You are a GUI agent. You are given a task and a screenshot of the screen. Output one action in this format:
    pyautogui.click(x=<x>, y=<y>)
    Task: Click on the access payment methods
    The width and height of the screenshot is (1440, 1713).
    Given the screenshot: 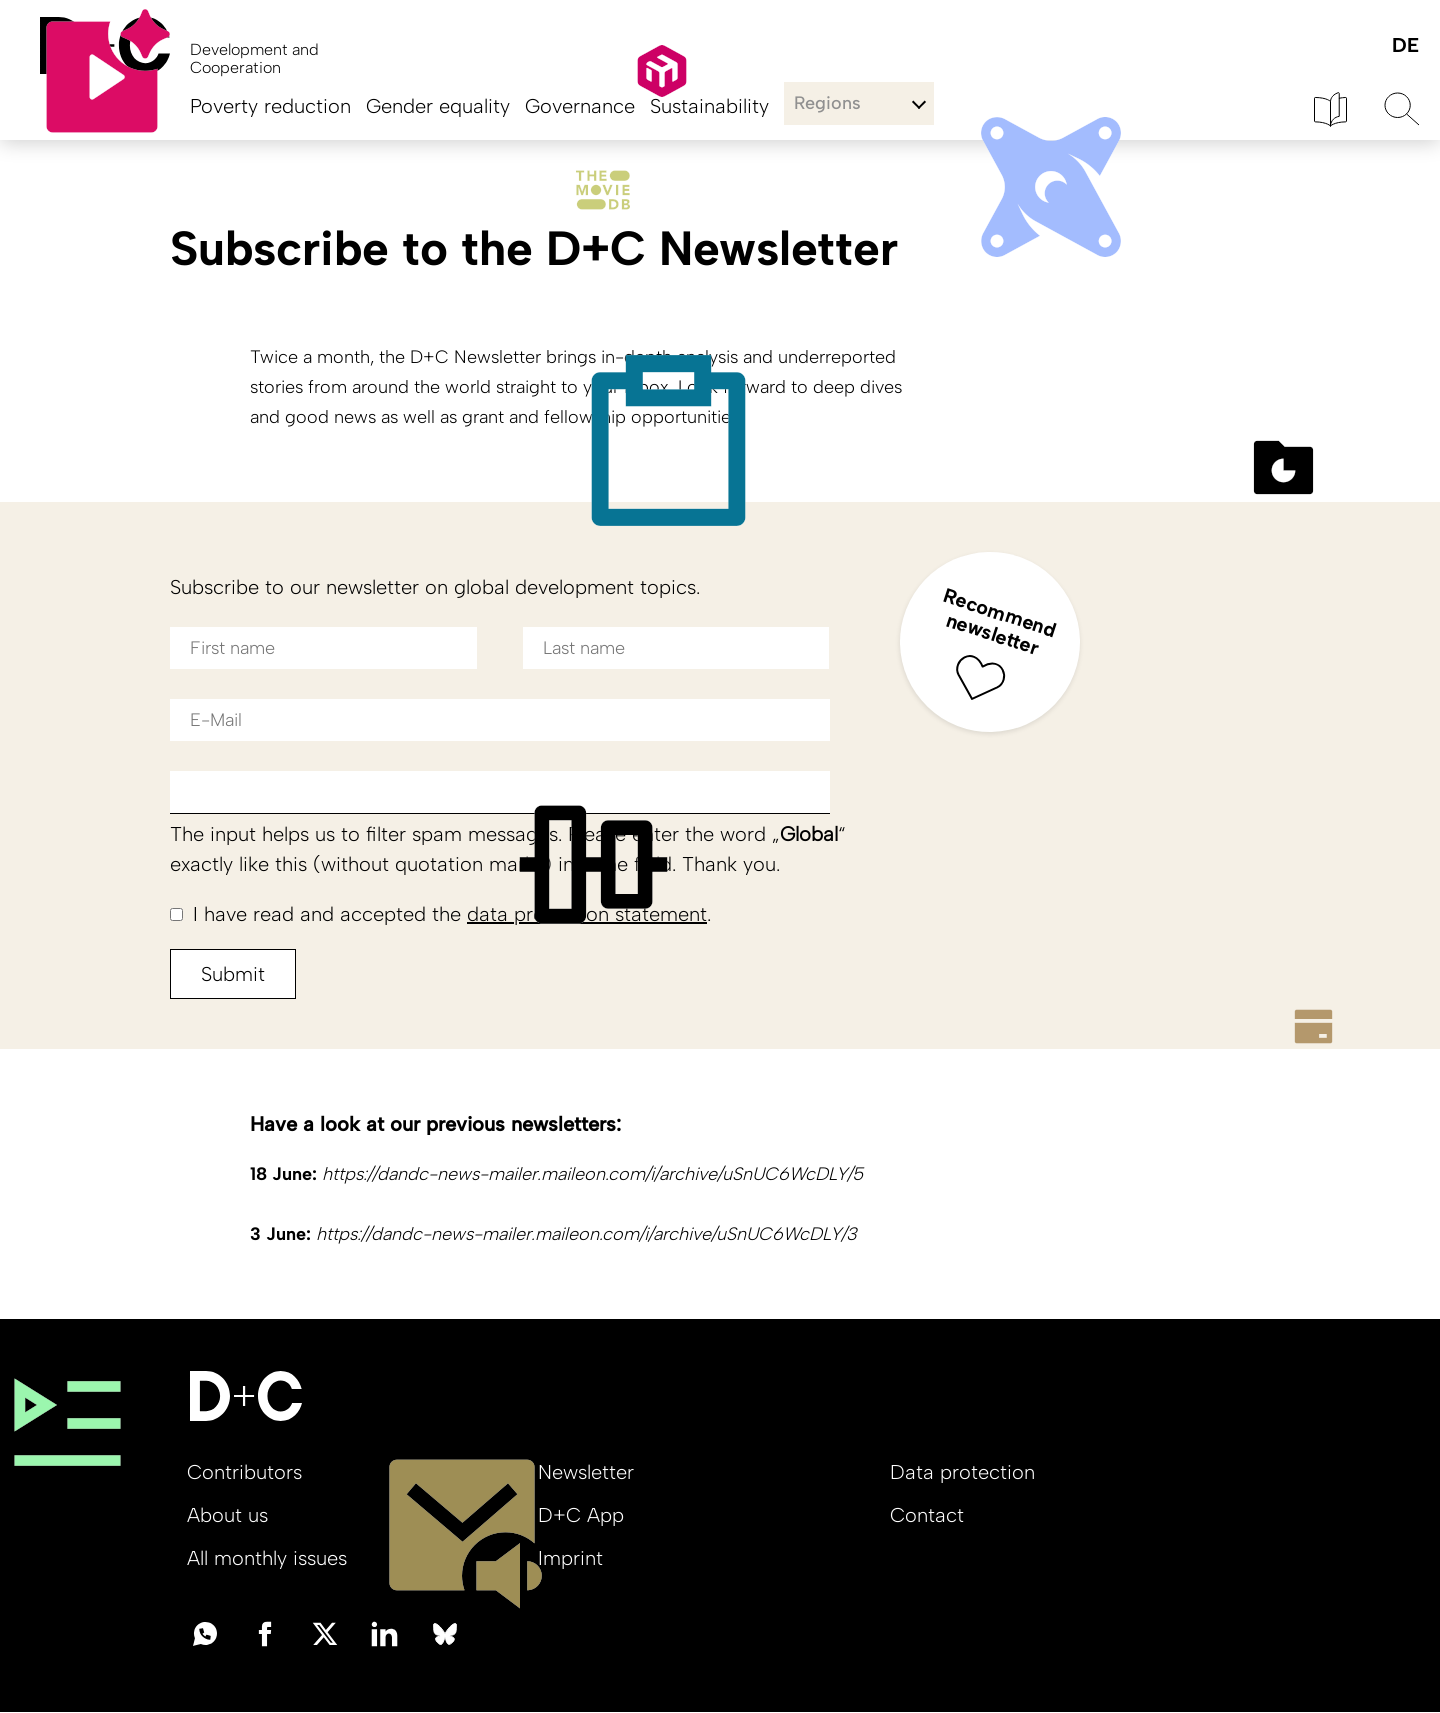 What is the action you would take?
    pyautogui.click(x=1313, y=1026)
    